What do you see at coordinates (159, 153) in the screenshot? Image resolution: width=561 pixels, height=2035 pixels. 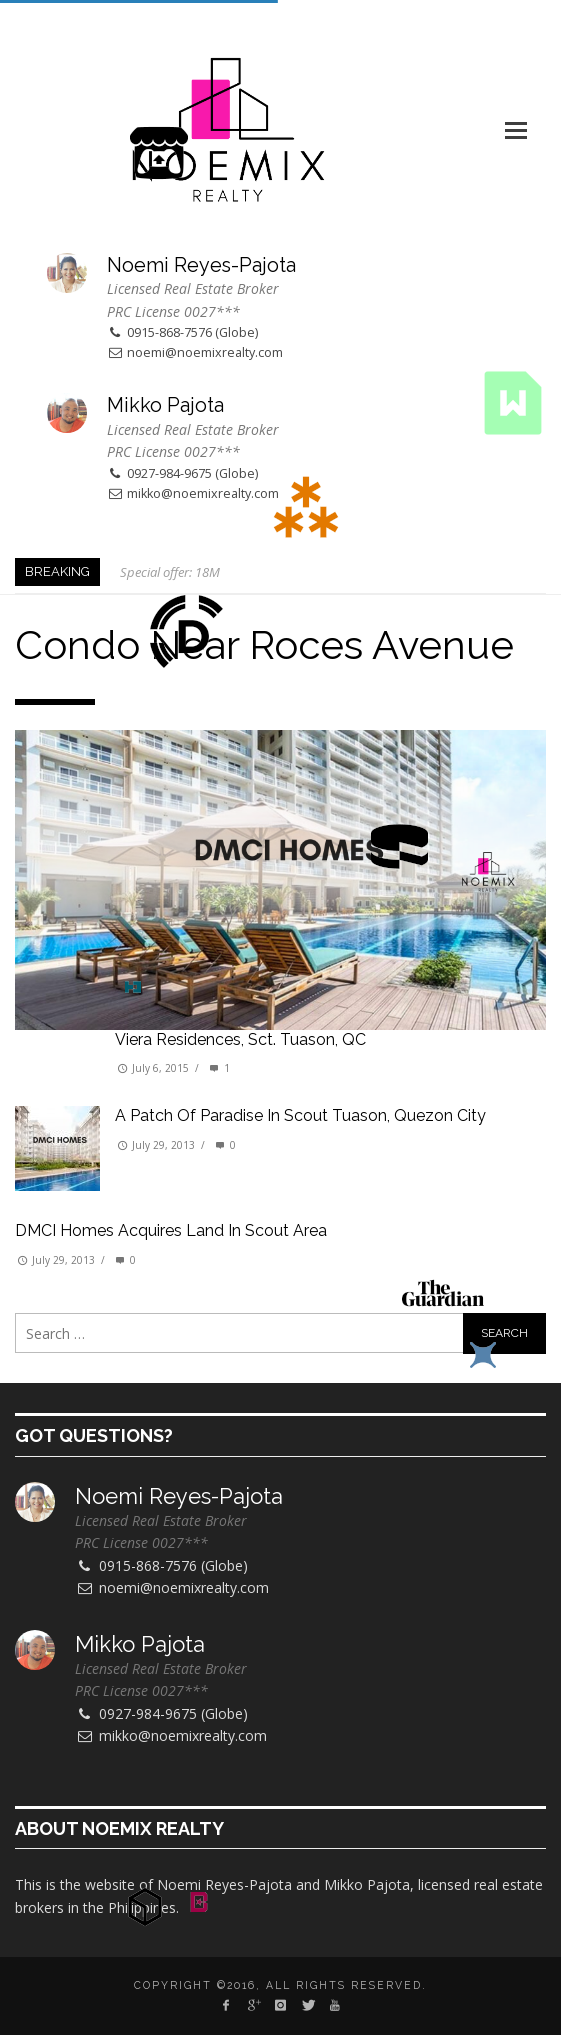 I see `visit itch.io indie game marketplace` at bounding box center [159, 153].